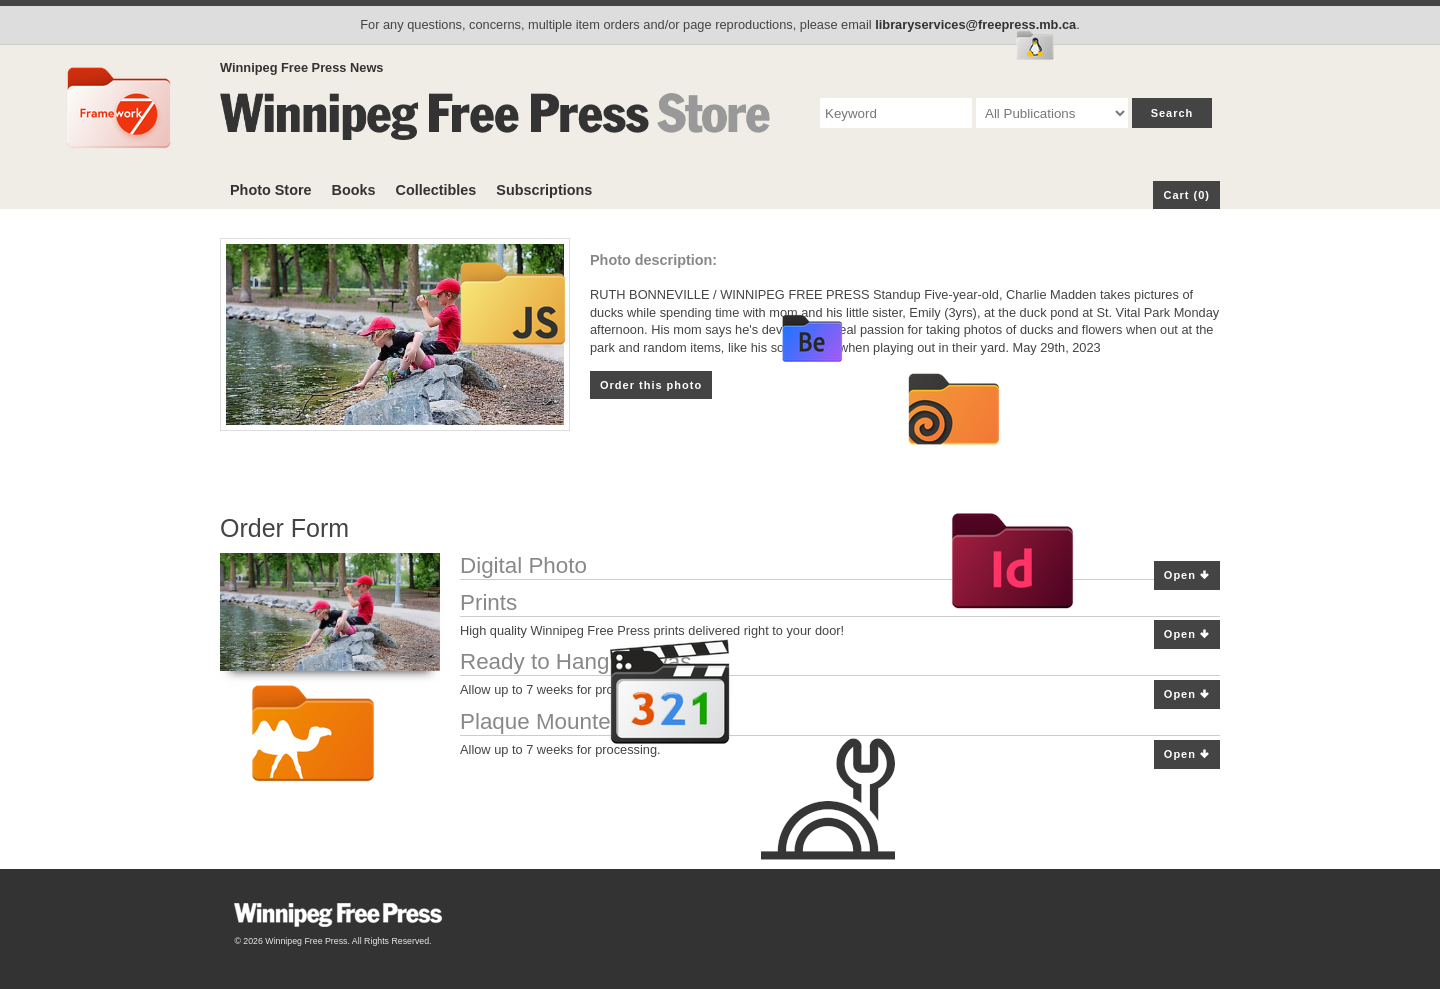 The height and width of the screenshot is (989, 1440). Describe the element at coordinates (118, 110) in the screenshot. I see `open framework7 project folder` at that location.